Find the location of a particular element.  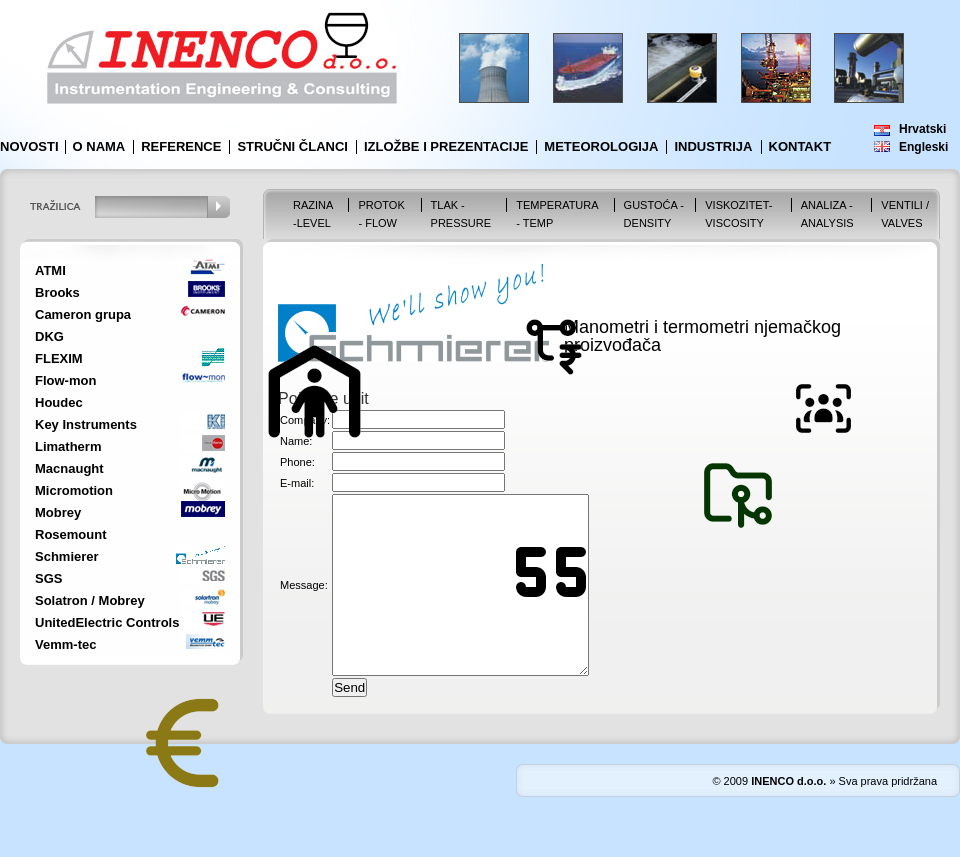

view wine or beverage menu is located at coordinates (346, 34).